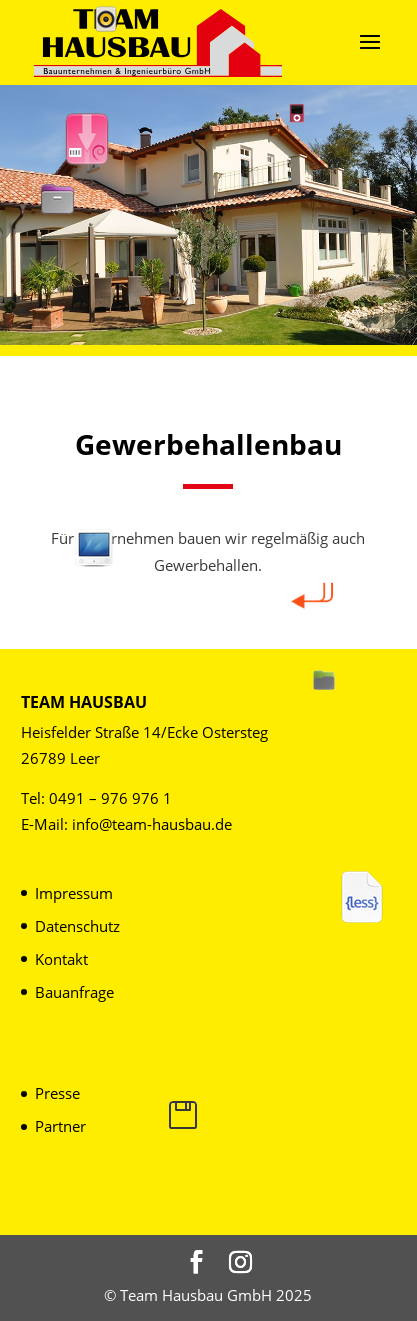 The image size is (417, 1321). I want to click on open the file manager, so click(57, 198).